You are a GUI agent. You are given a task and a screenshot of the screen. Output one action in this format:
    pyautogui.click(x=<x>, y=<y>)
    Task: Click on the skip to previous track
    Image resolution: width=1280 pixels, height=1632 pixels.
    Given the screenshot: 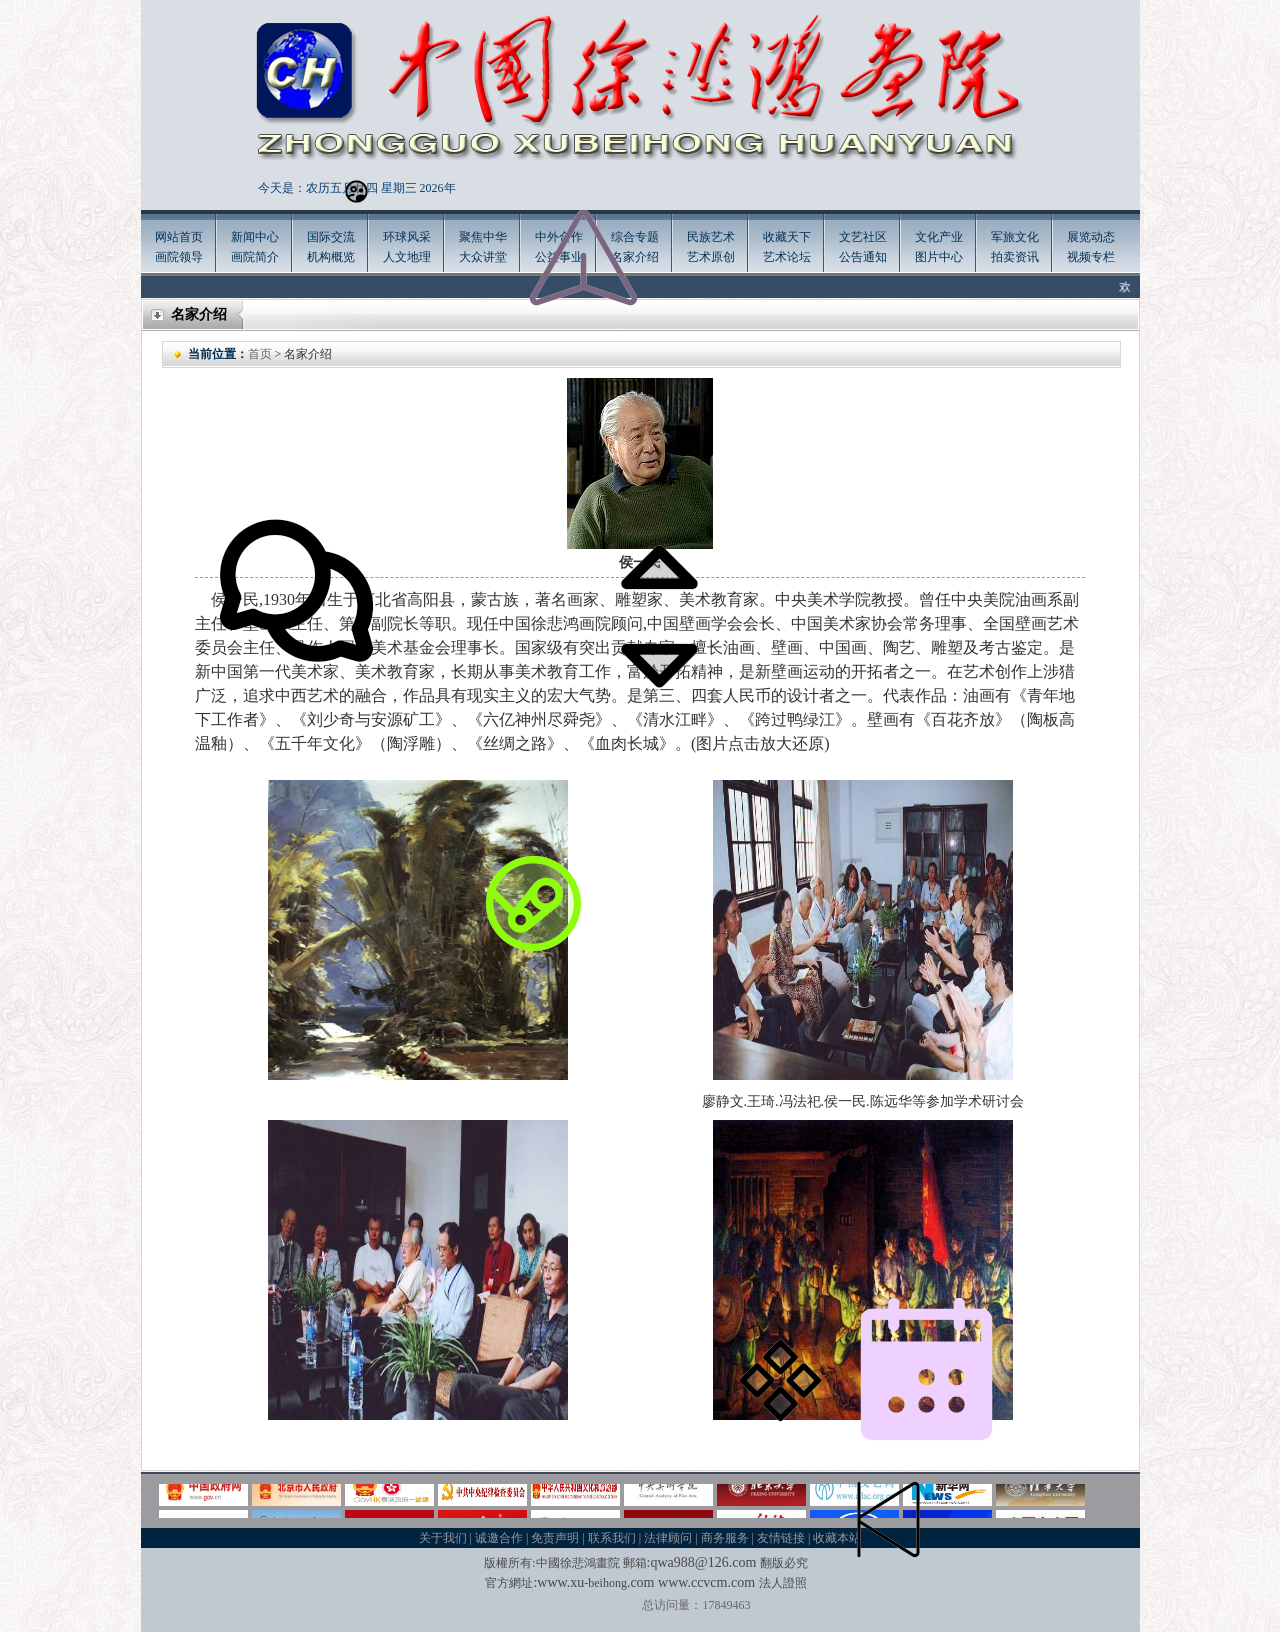 What is the action you would take?
    pyautogui.click(x=888, y=1519)
    